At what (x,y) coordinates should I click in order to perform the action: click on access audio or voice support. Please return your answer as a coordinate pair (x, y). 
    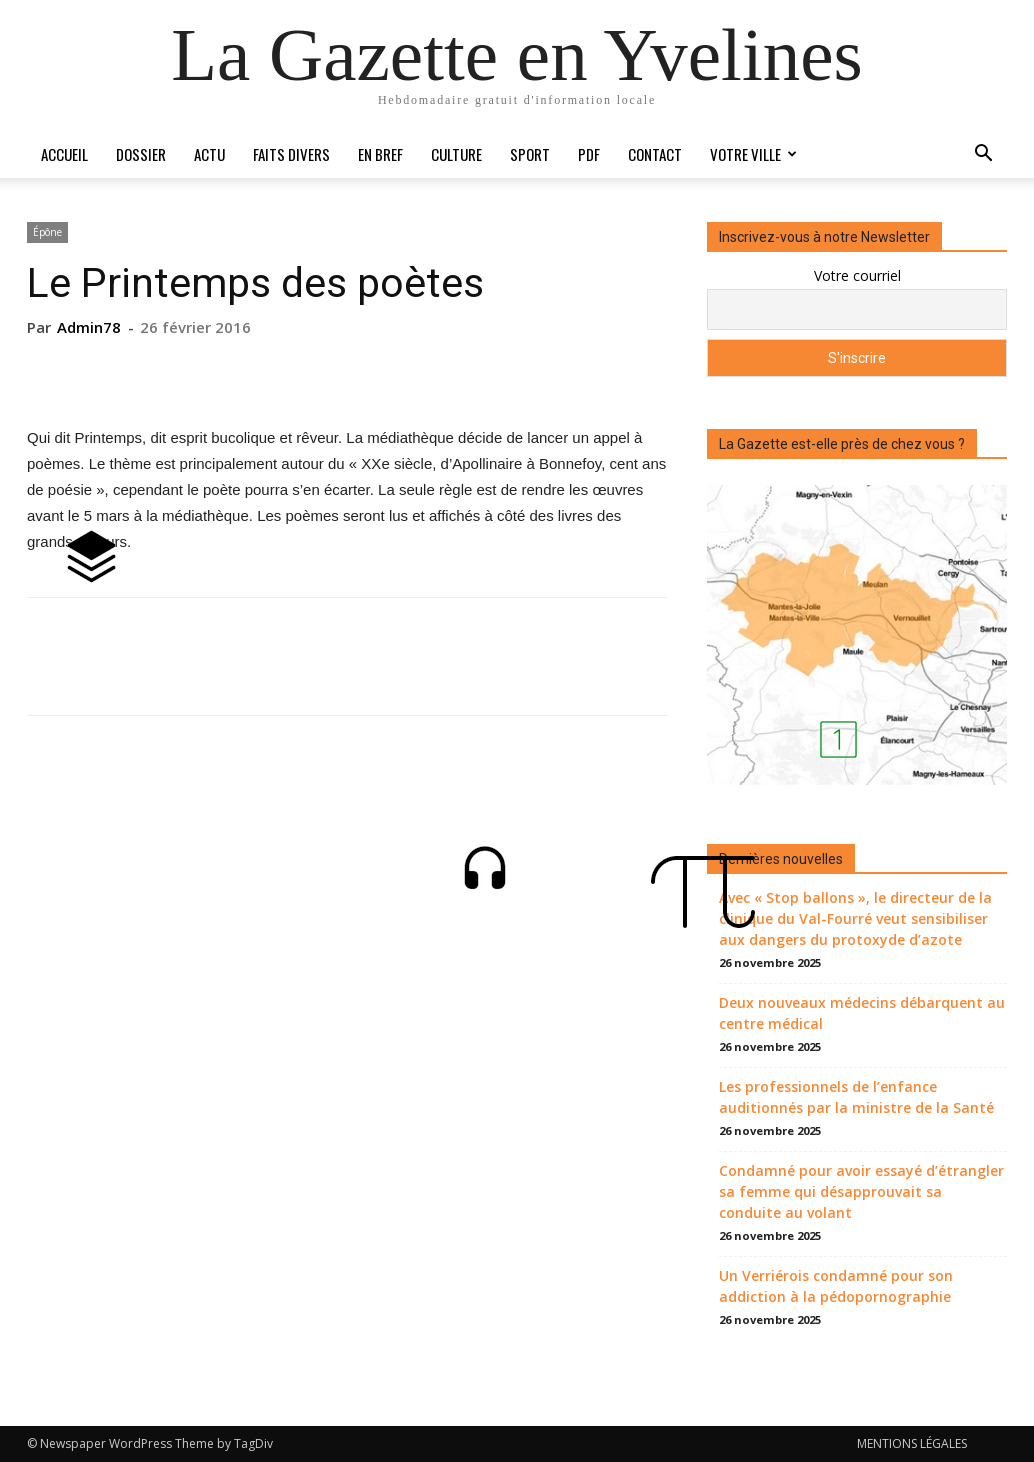
    Looking at the image, I should click on (485, 871).